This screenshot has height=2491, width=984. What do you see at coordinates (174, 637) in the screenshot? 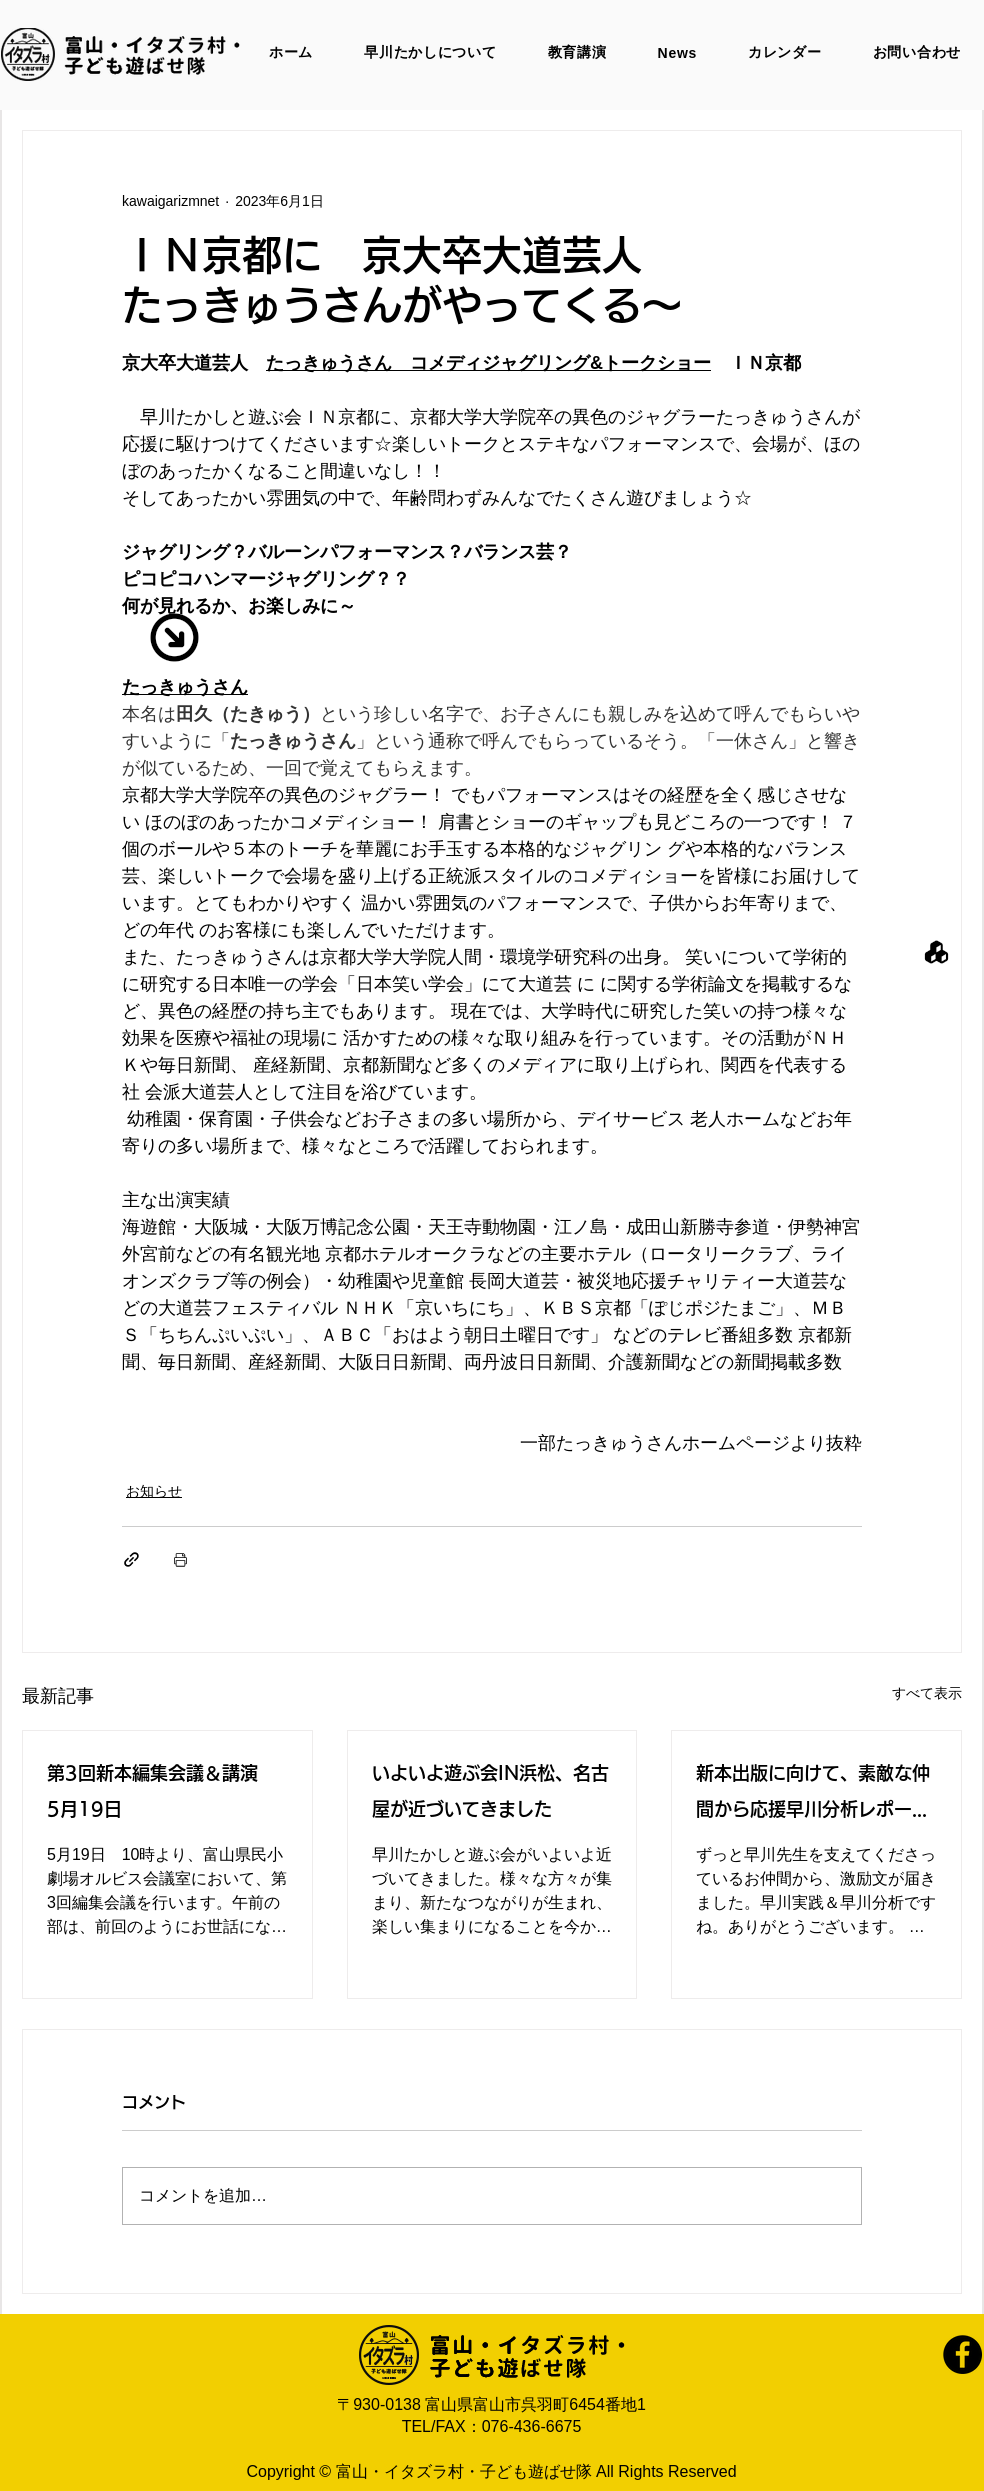
I see `navigate to the next item or section` at bounding box center [174, 637].